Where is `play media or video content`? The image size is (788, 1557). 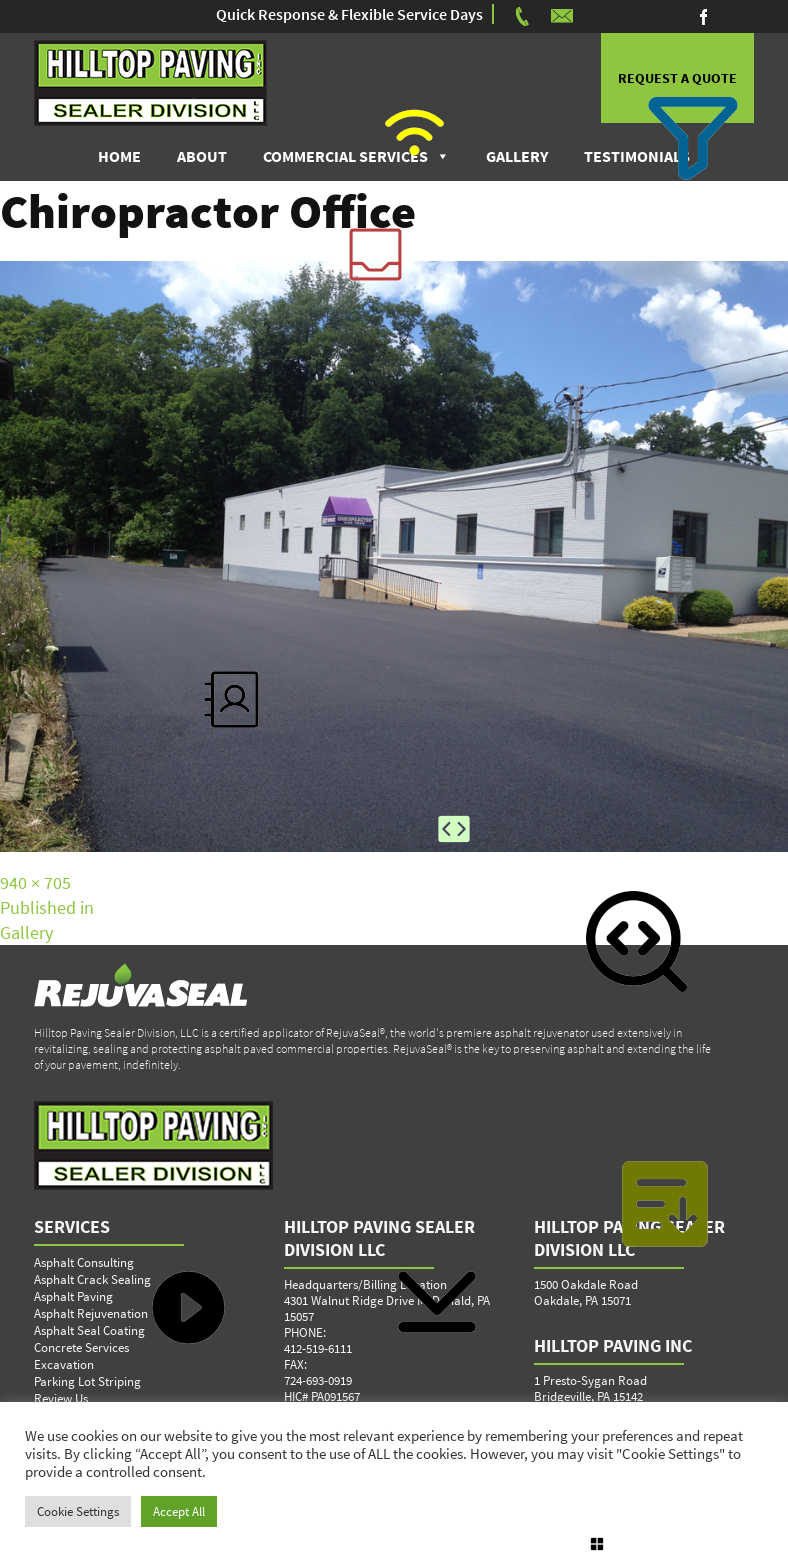
play media or video content is located at coordinates (188, 1307).